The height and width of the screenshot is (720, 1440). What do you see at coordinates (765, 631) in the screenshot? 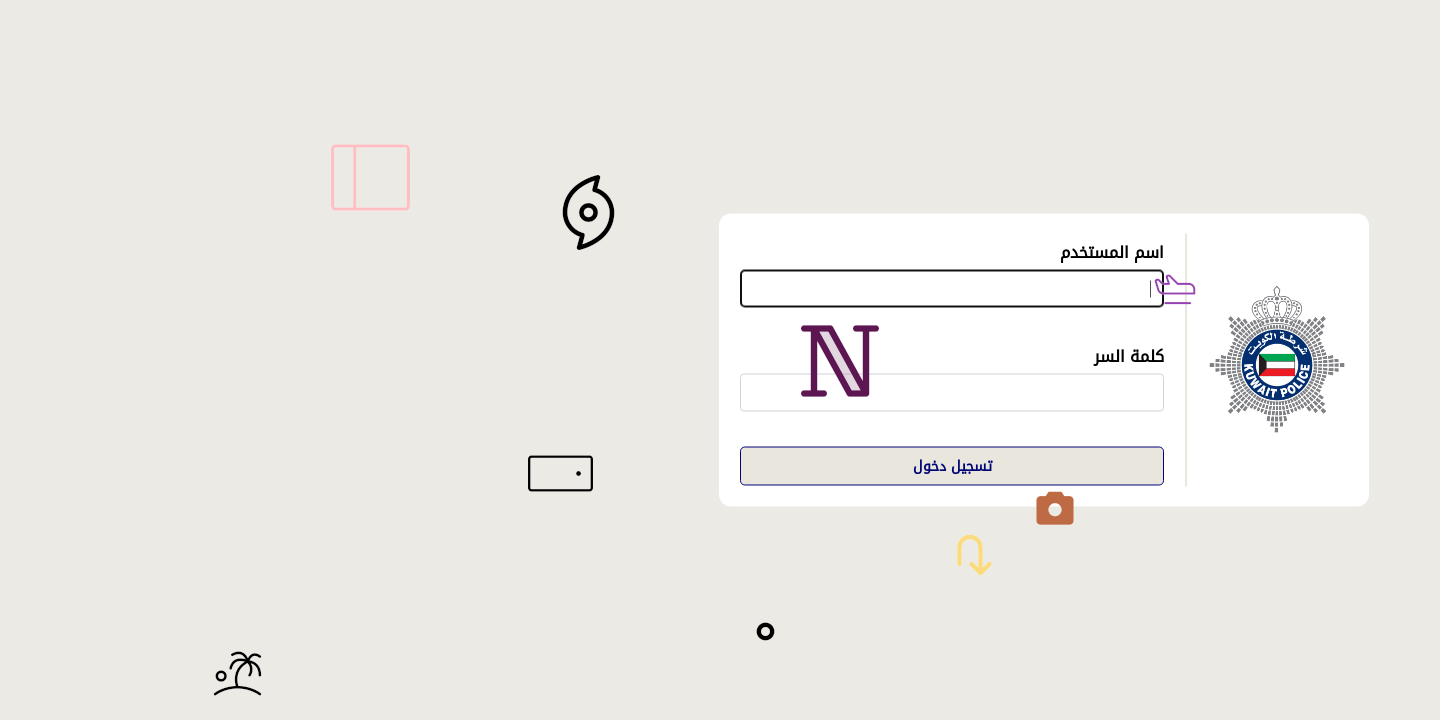
I see `unselected radio button option` at bounding box center [765, 631].